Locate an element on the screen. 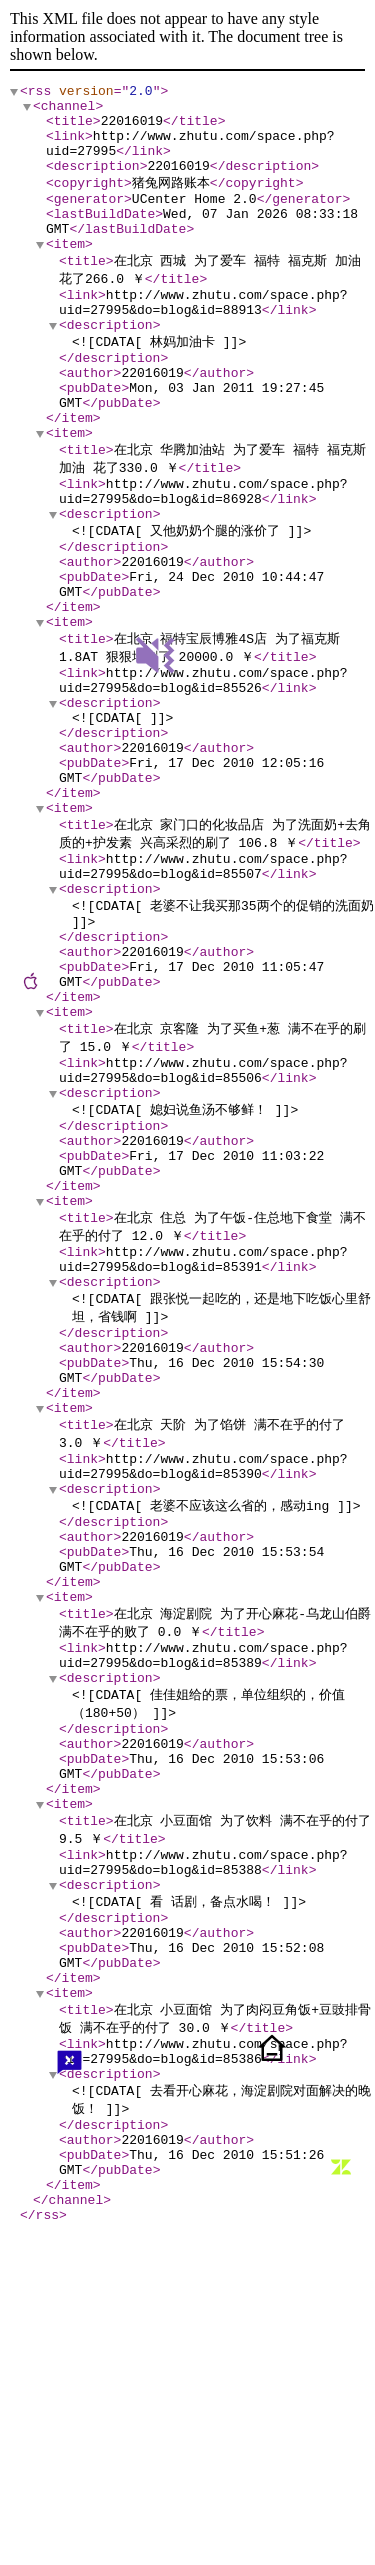 Image resolution: width=375 pixels, height=2565 pixels. apple company logo is located at coordinates (31, 981).